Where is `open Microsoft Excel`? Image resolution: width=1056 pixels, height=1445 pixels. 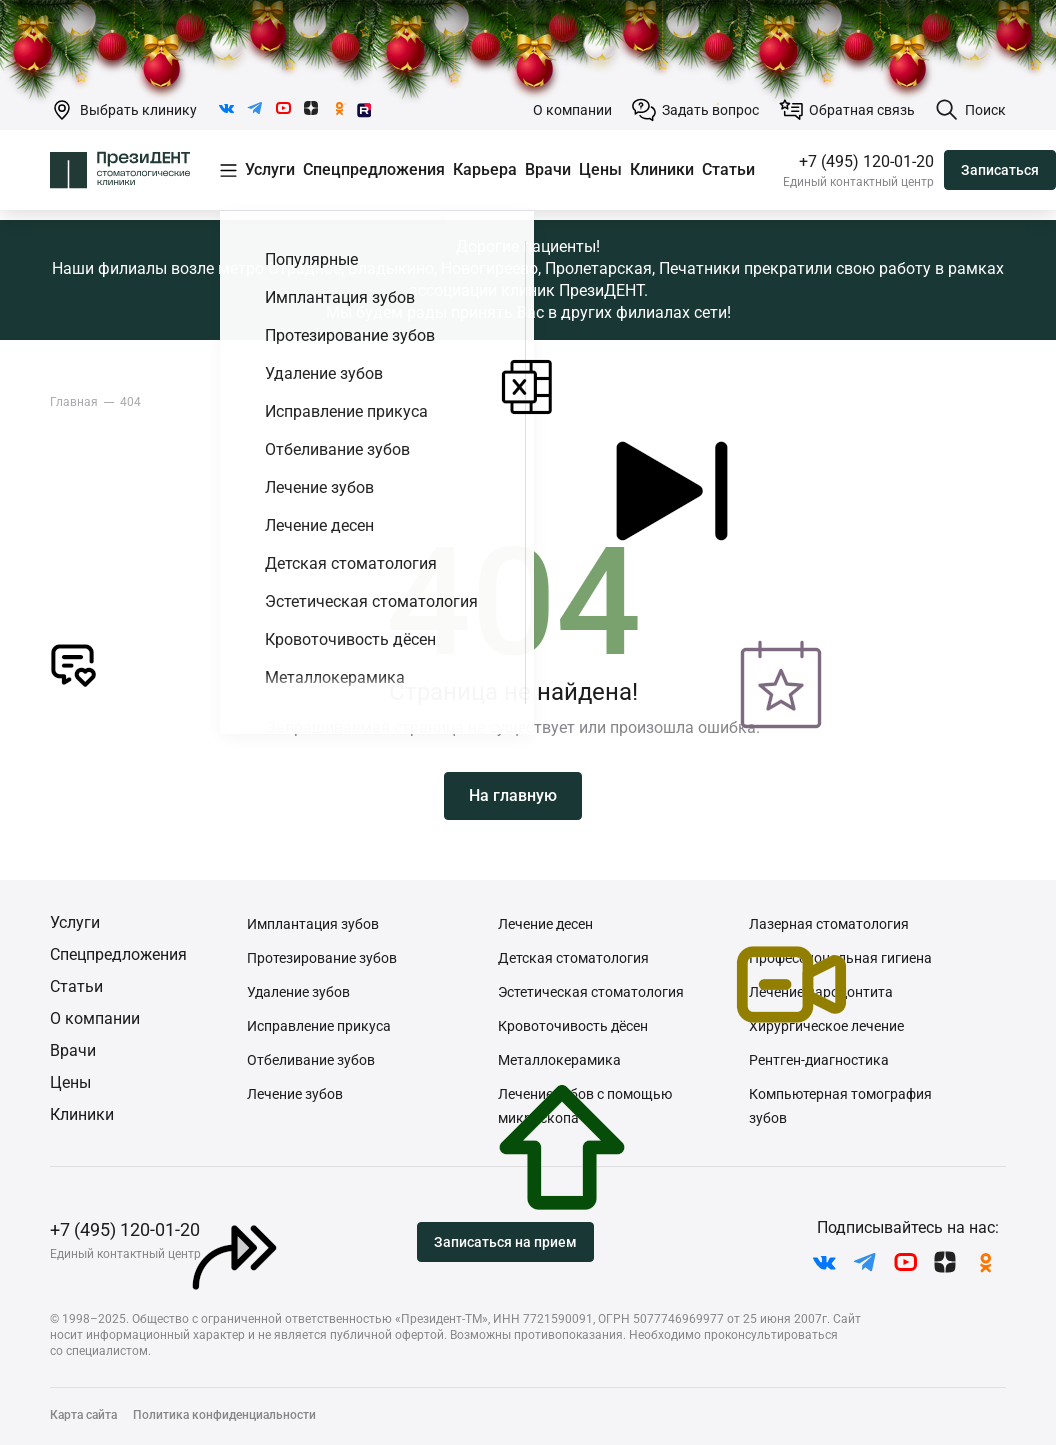
open Microsoft Excel is located at coordinates (529, 387).